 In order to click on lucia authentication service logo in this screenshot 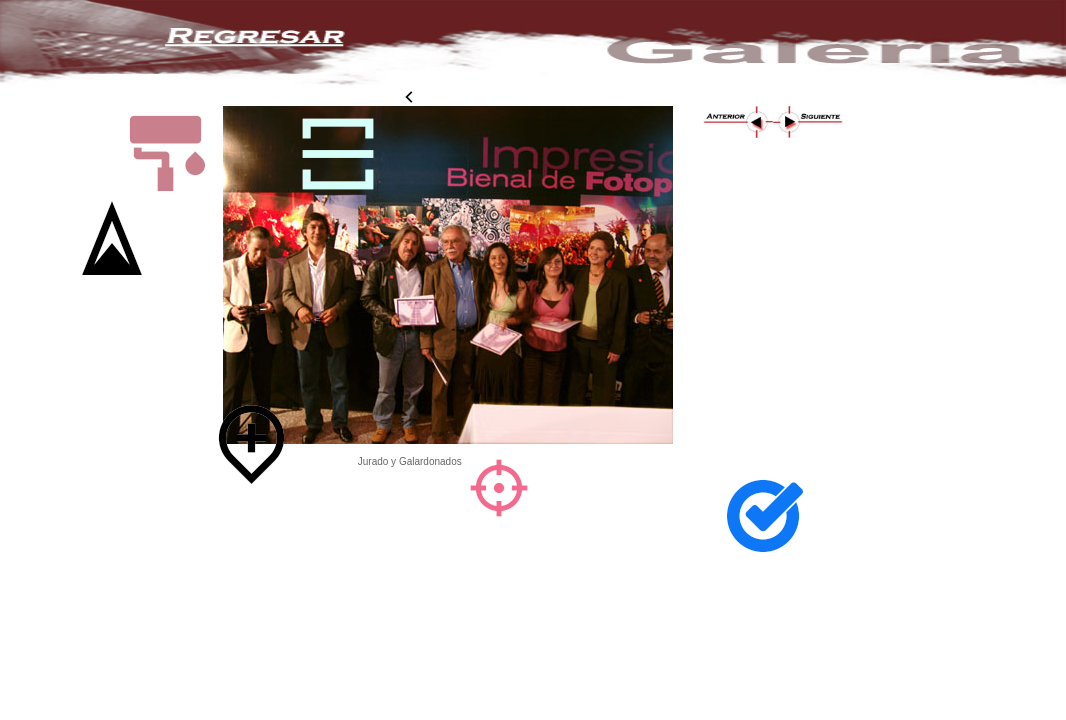, I will do `click(112, 238)`.